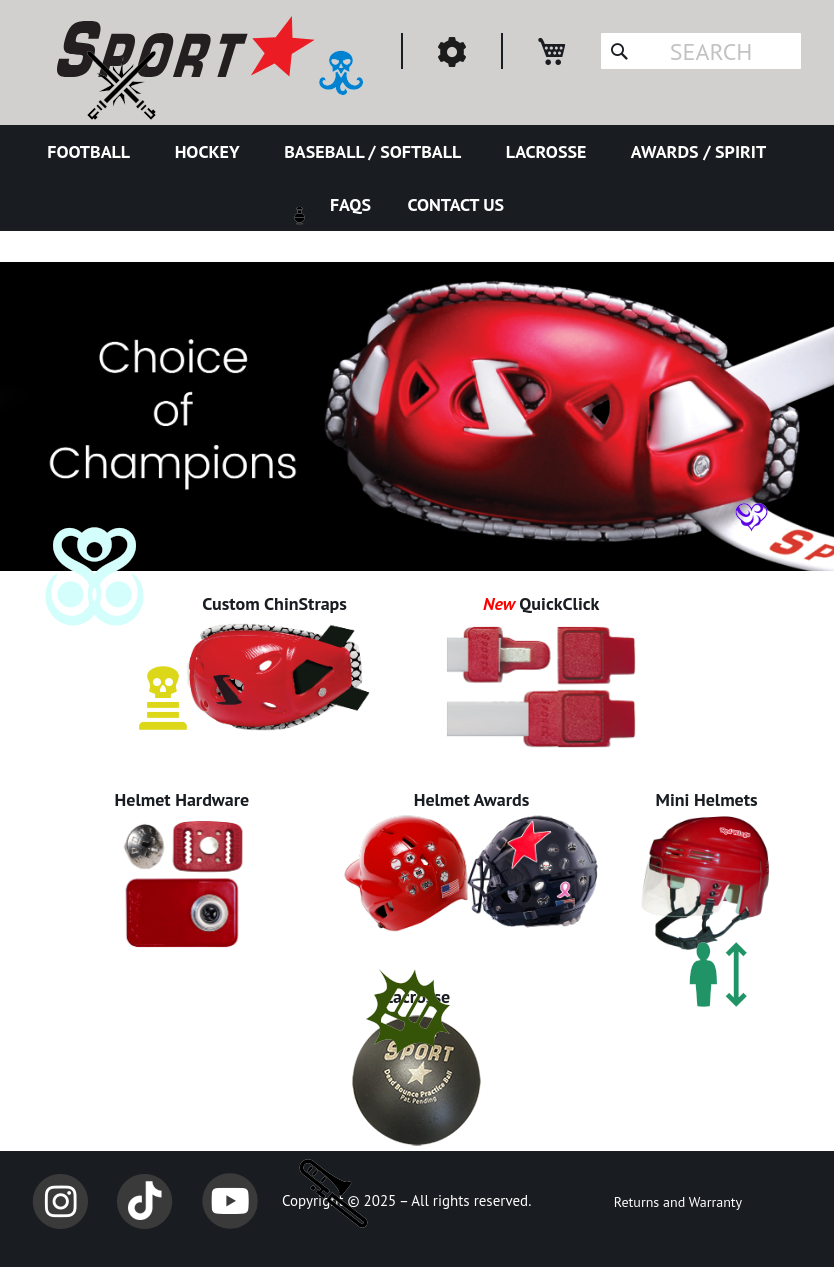 The height and width of the screenshot is (1267, 834). I want to click on access lightsaber combat or duel mode, so click(121, 85).